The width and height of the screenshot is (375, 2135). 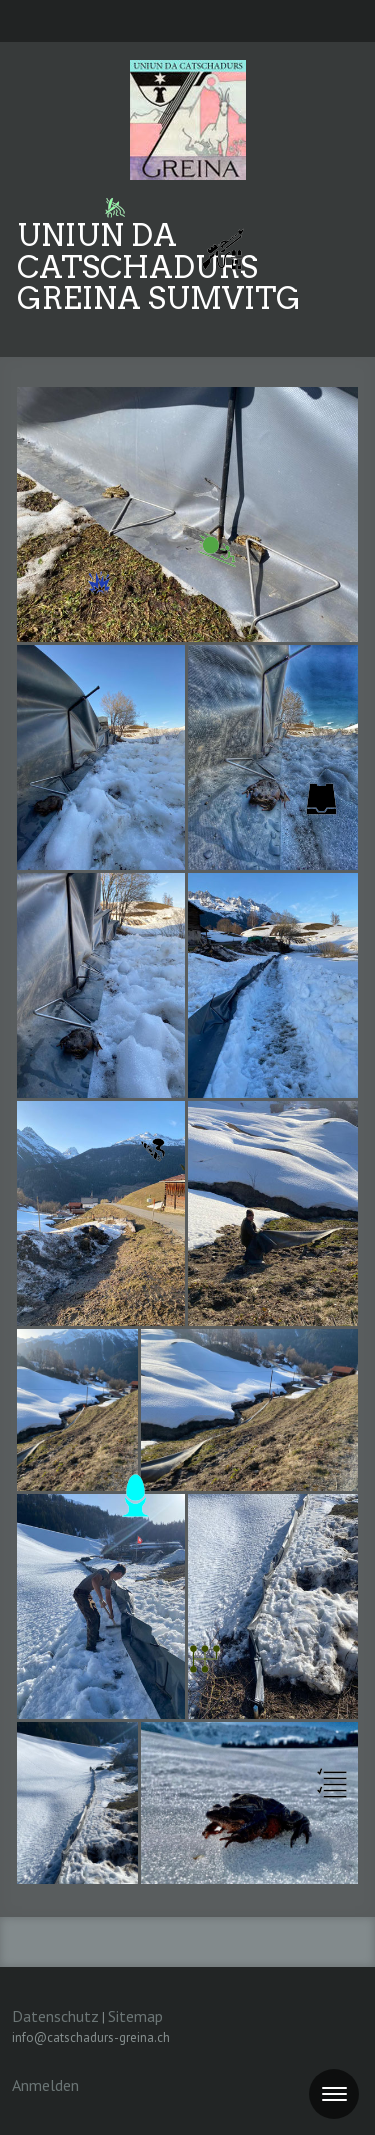 I want to click on view your task checklist, so click(x=333, y=1784).